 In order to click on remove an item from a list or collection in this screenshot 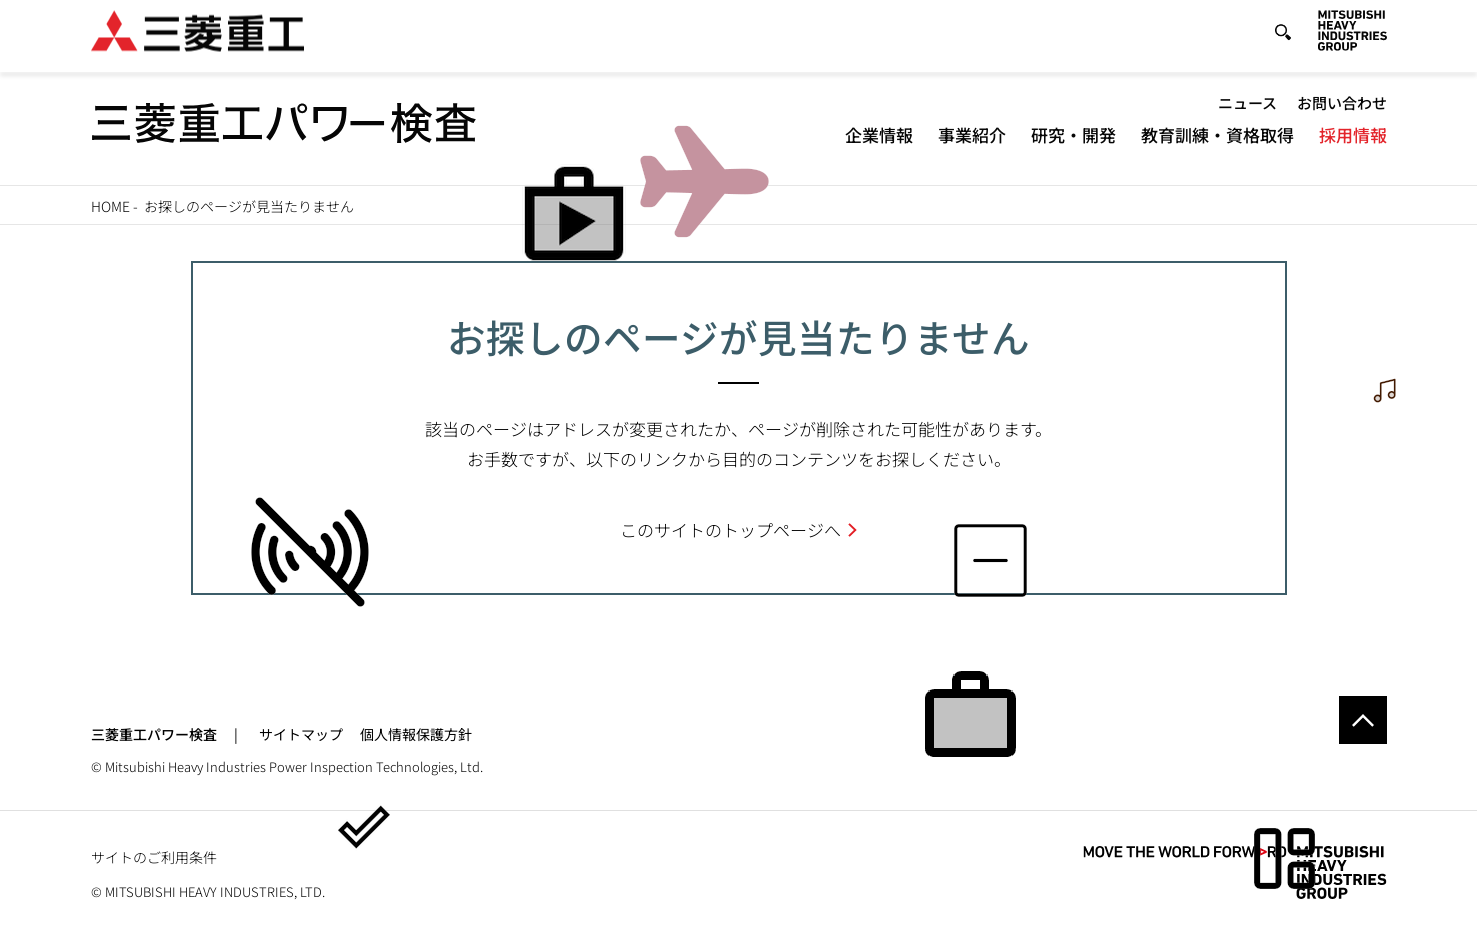, I will do `click(990, 560)`.